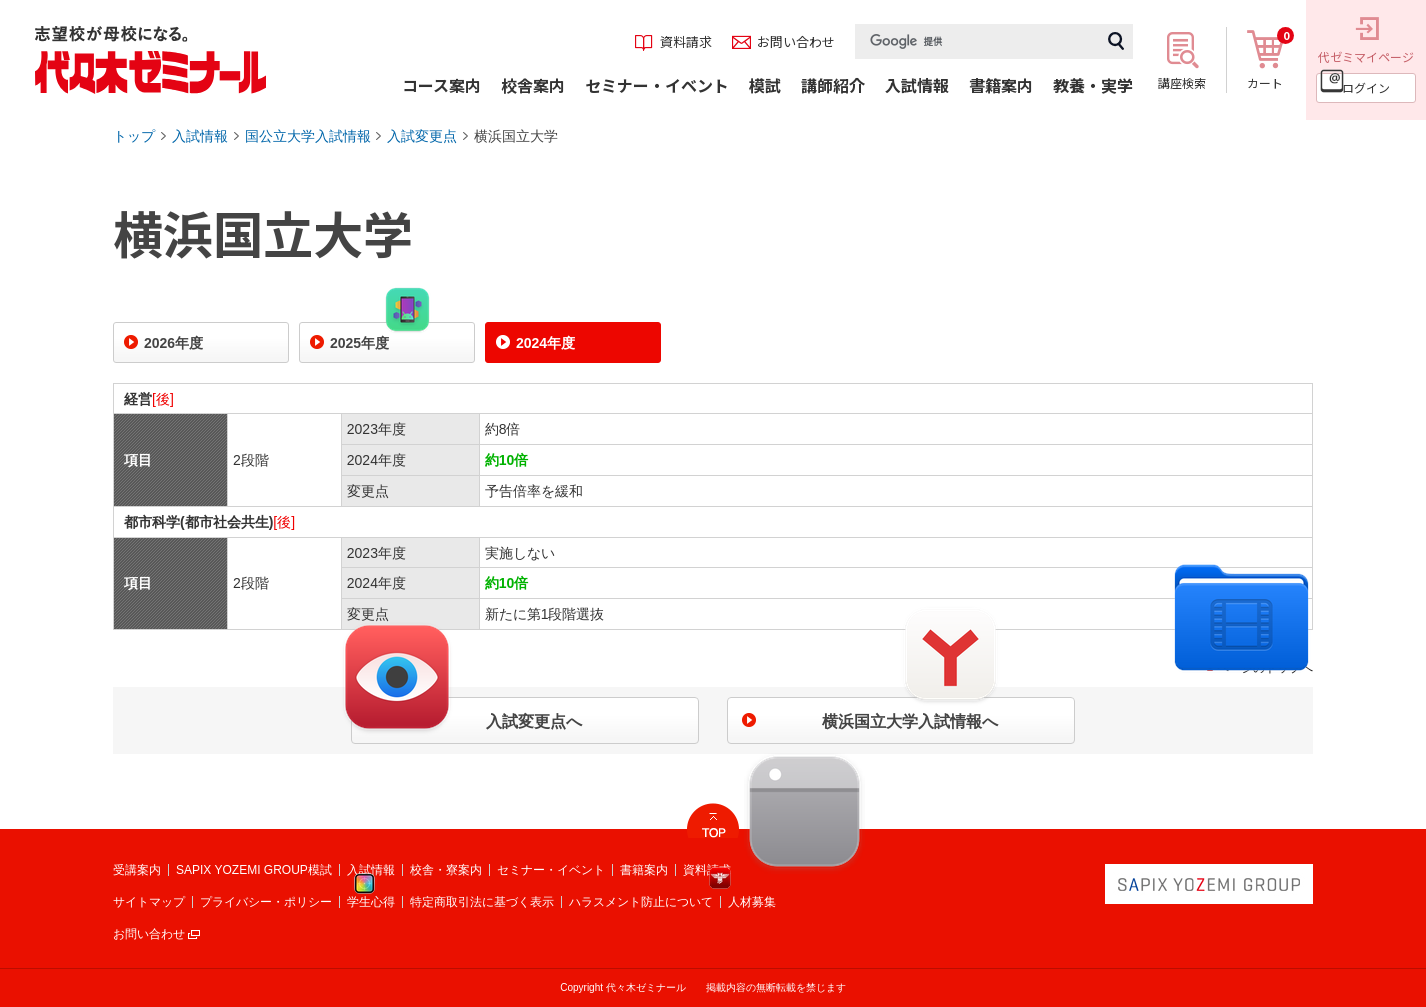  Describe the element at coordinates (364, 883) in the screenshot. I see `open ProDisplay Calibrator app` at that location.